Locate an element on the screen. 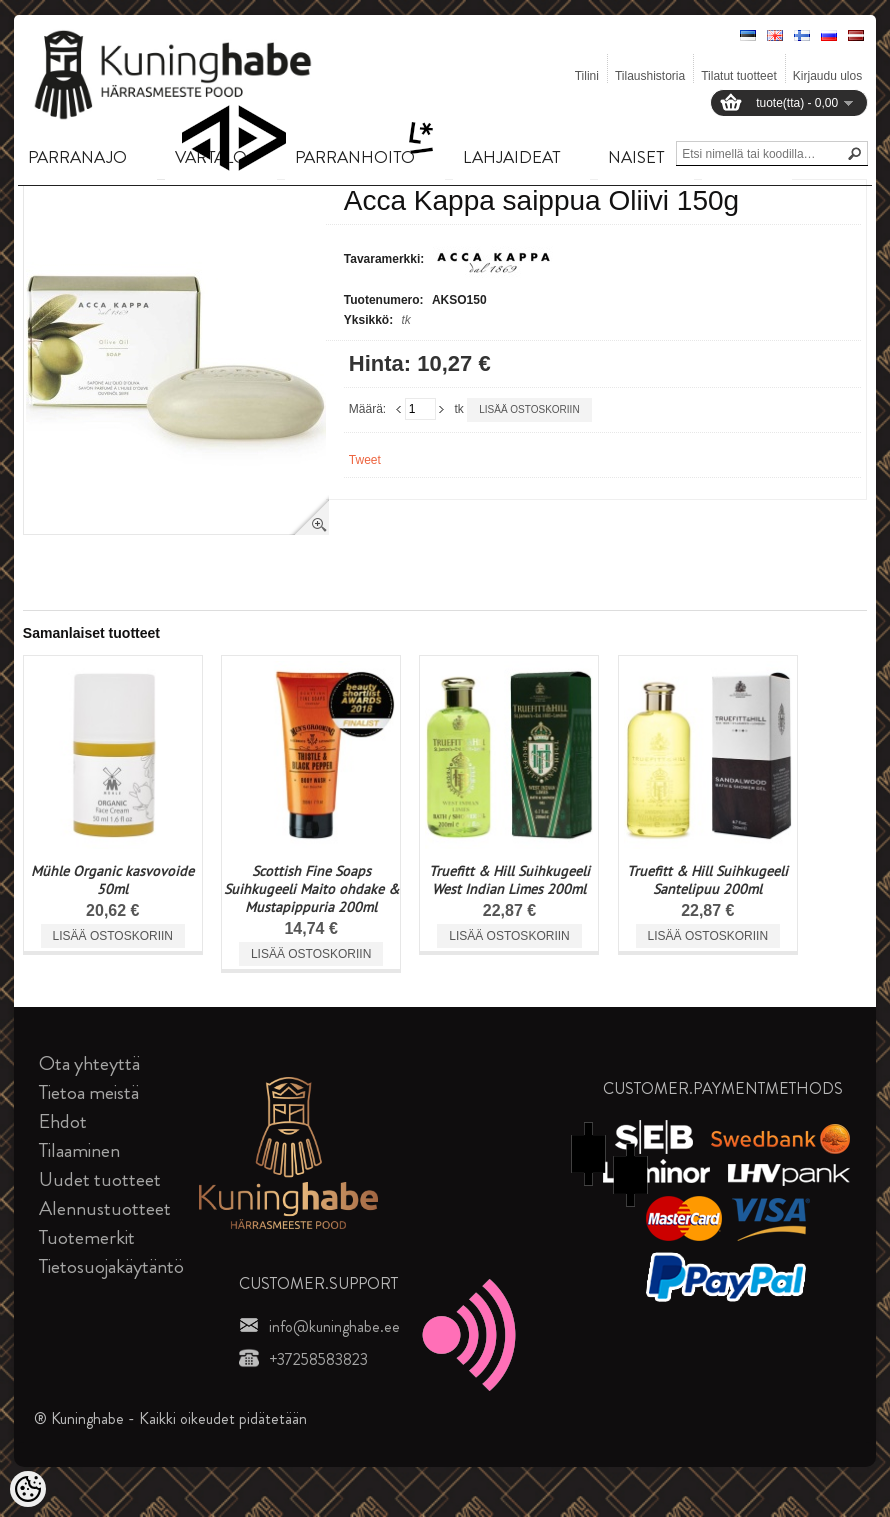 The height and width of the screenshot is (1517, 890). activitypub protocol logo is located at coordinates (234, 138).